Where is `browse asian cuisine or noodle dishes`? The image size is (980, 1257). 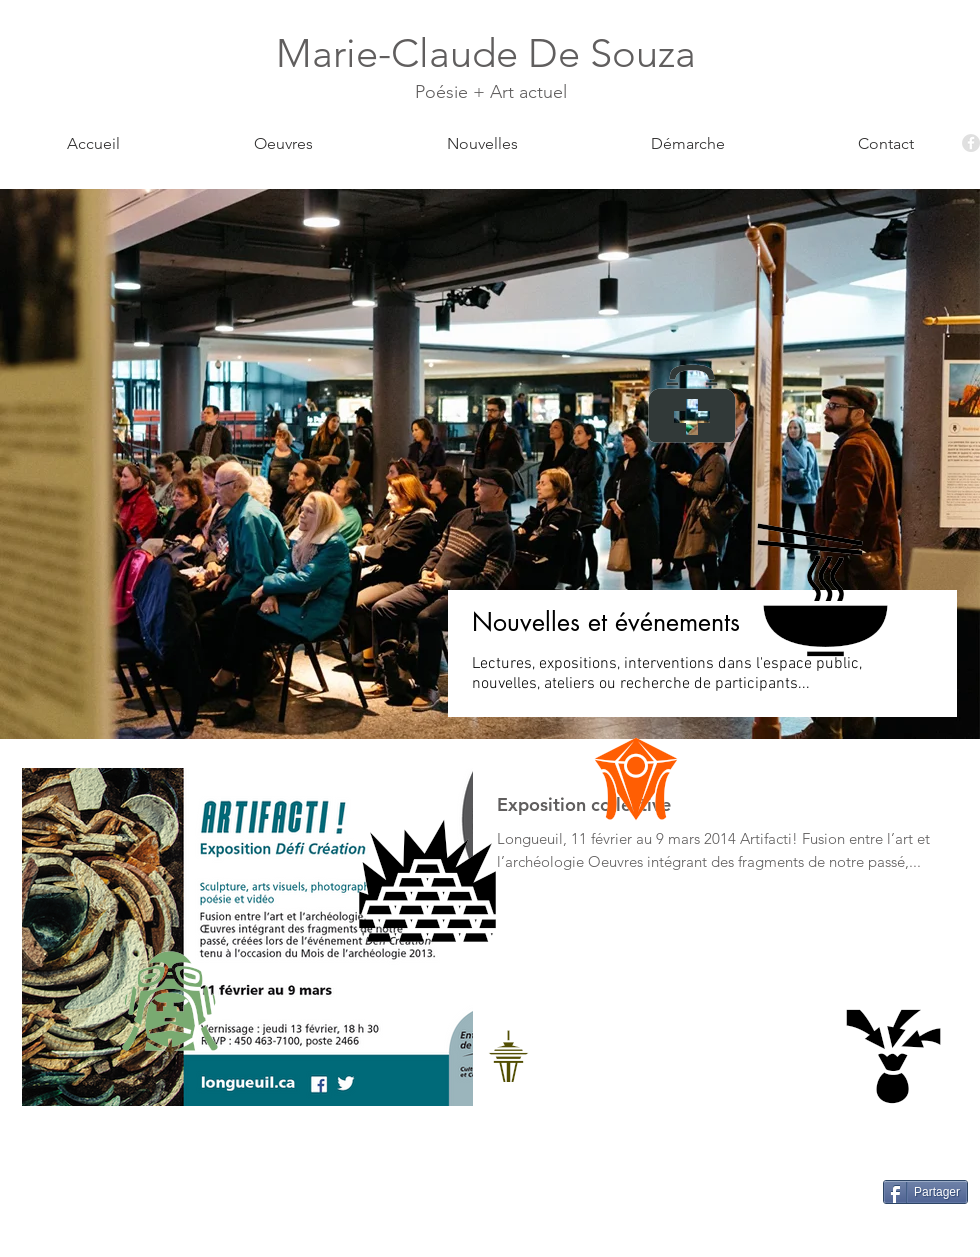
browse asian cuisine or noodle dishes is located at coordinates (825, 589).